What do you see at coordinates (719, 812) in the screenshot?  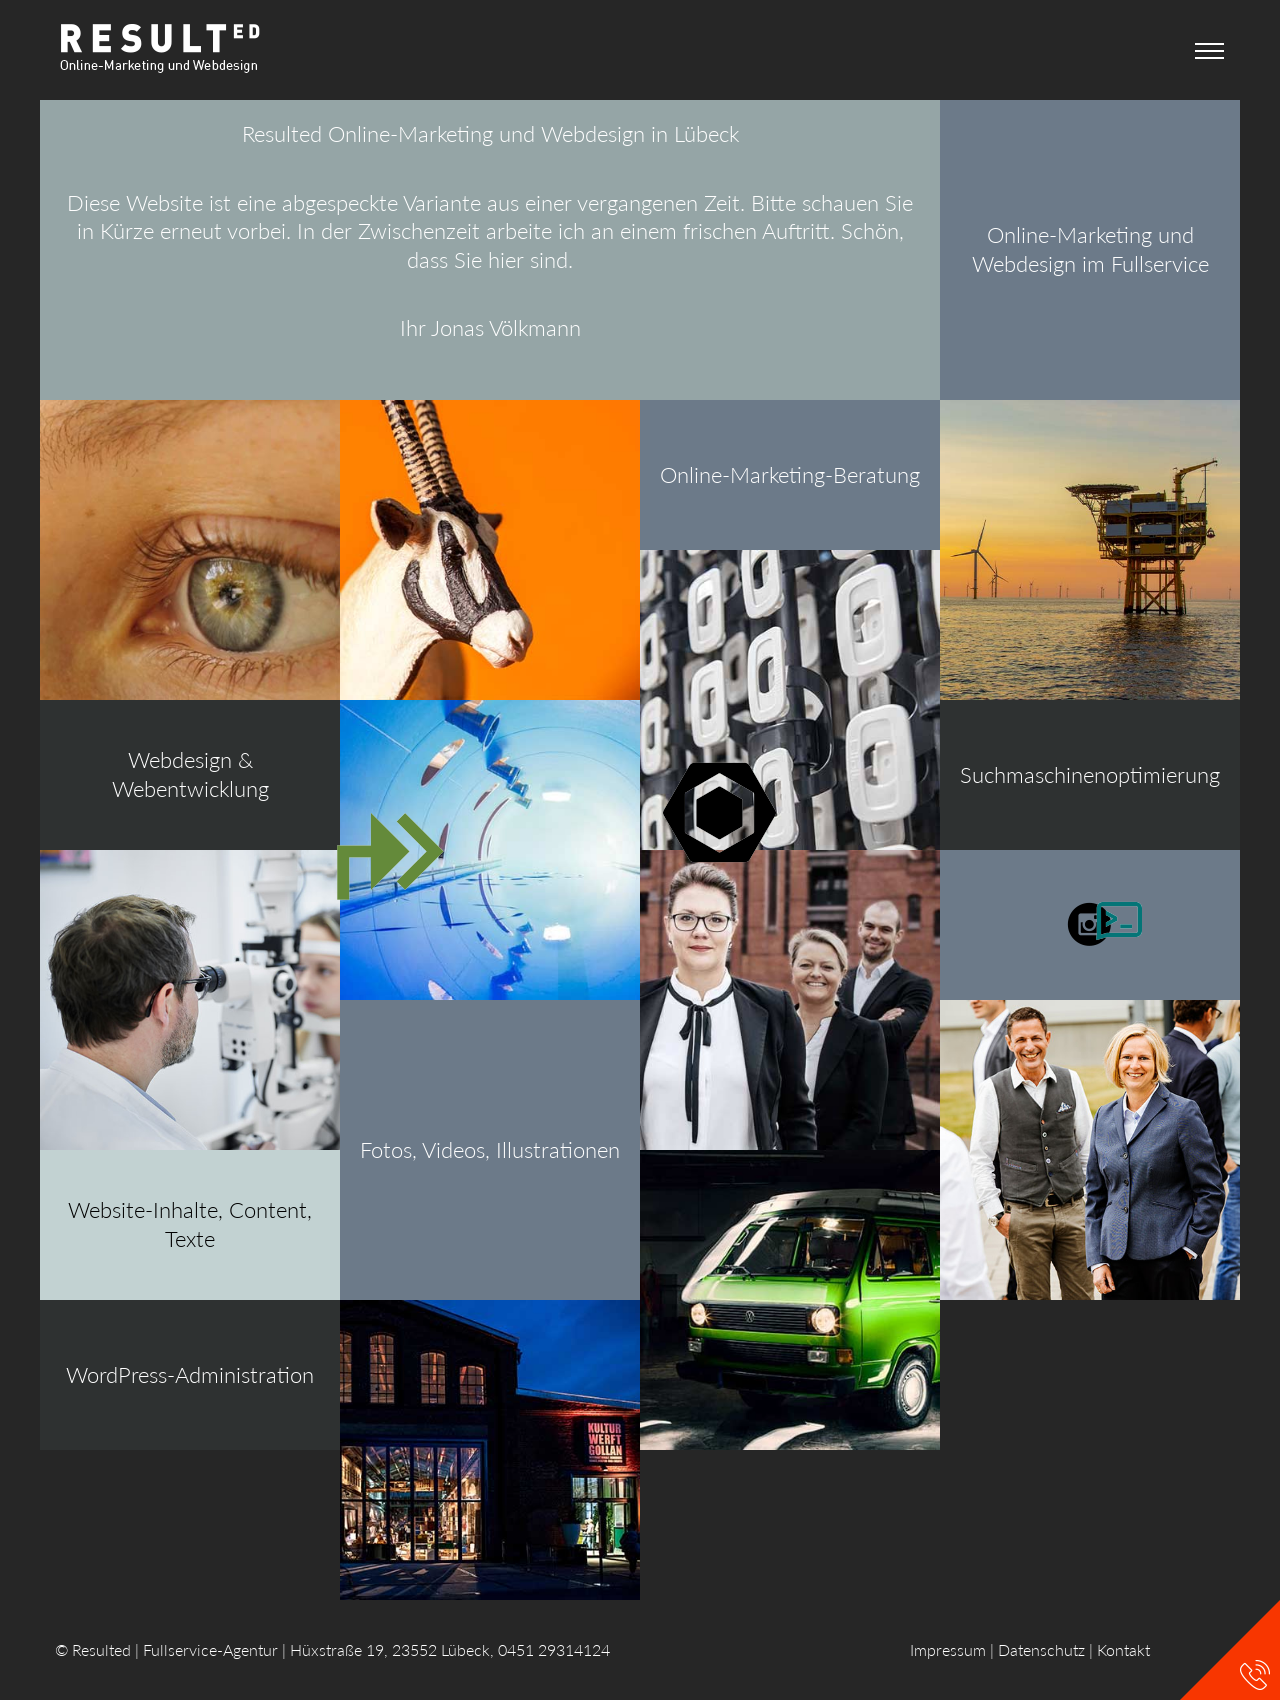 I see `eslint code linting tool logo` at bounding box center [719, 812].